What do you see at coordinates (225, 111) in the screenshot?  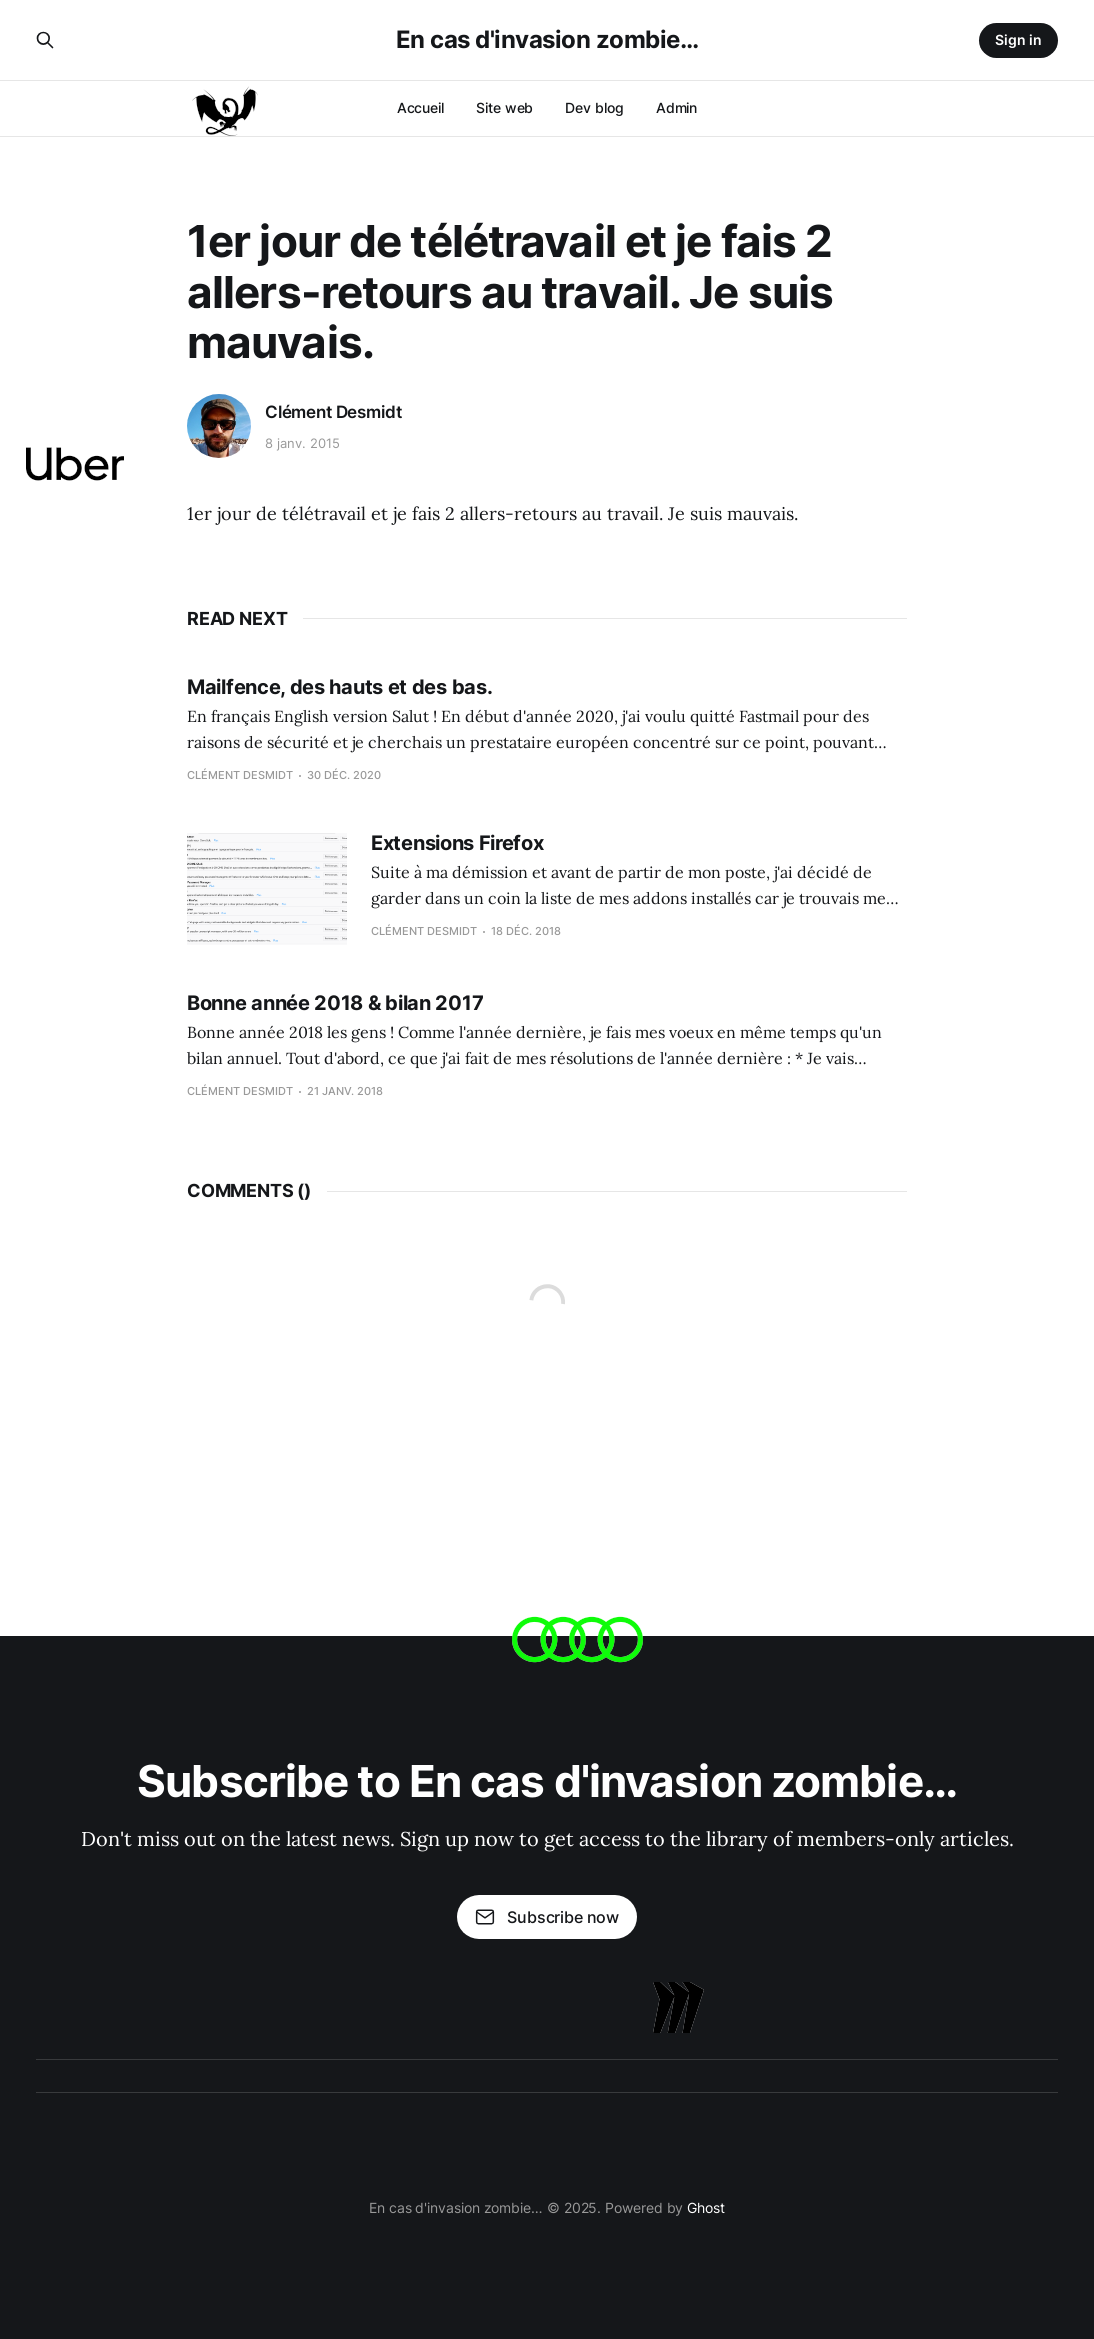 I see `visit the LLVM compiler infrastructure project website` at bounding box center [225, 111].